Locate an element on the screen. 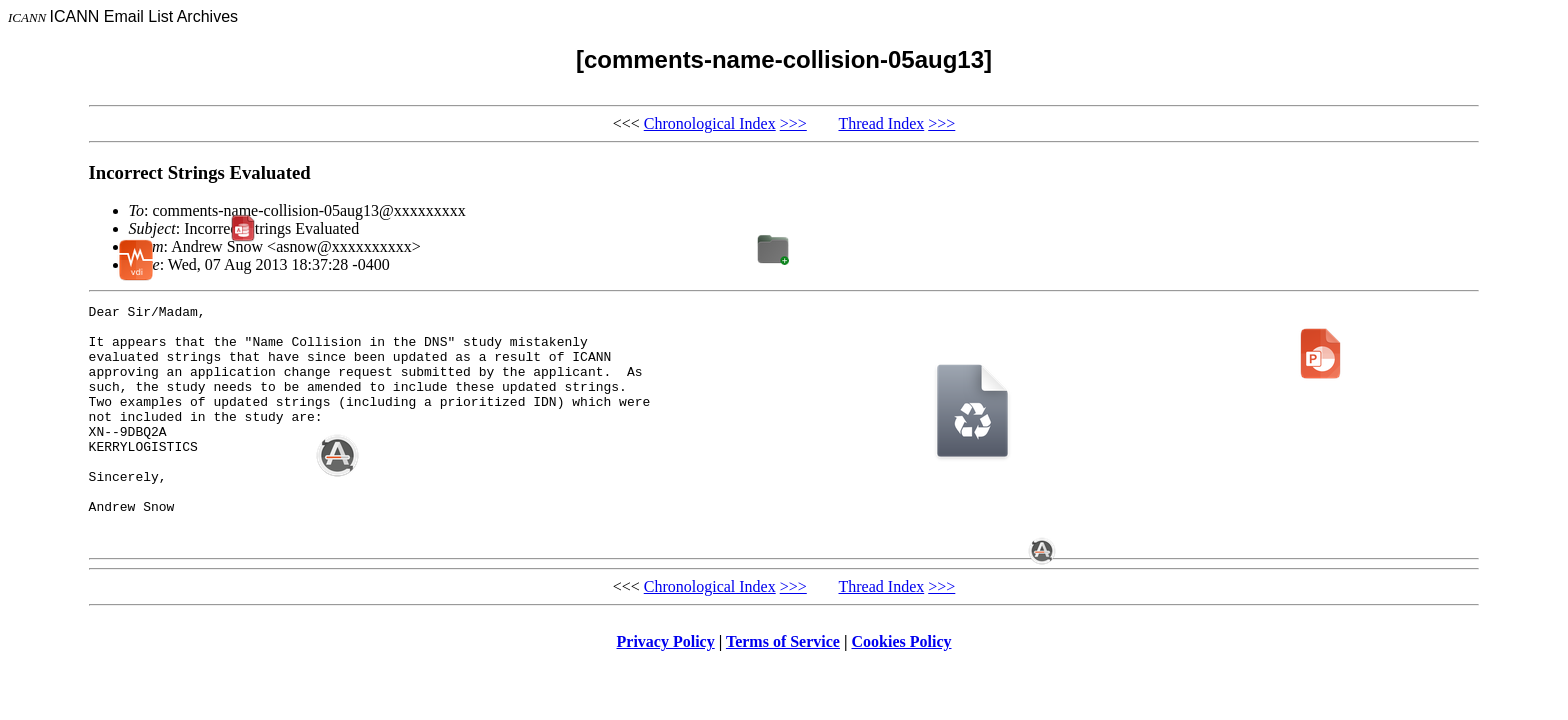 The width and height of the screenshot is (1568, 720). open the software updater application is located at coordinates (1042, 551).